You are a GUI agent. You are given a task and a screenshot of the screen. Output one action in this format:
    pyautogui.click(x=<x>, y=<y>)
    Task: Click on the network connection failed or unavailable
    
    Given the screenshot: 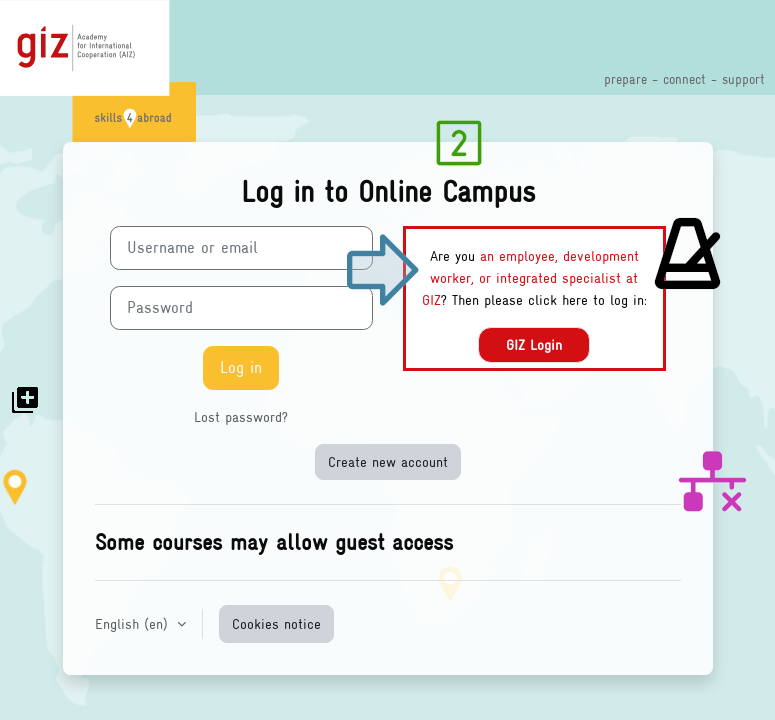 What is the action you would take?
    pyautogui.click(x=712, y=482)
    